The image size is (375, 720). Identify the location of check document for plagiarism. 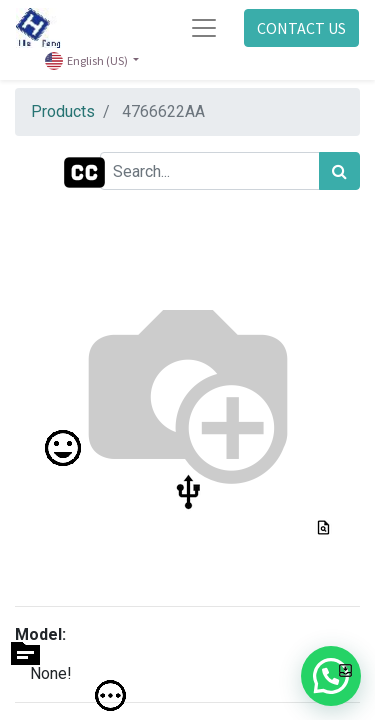
(323, 527).